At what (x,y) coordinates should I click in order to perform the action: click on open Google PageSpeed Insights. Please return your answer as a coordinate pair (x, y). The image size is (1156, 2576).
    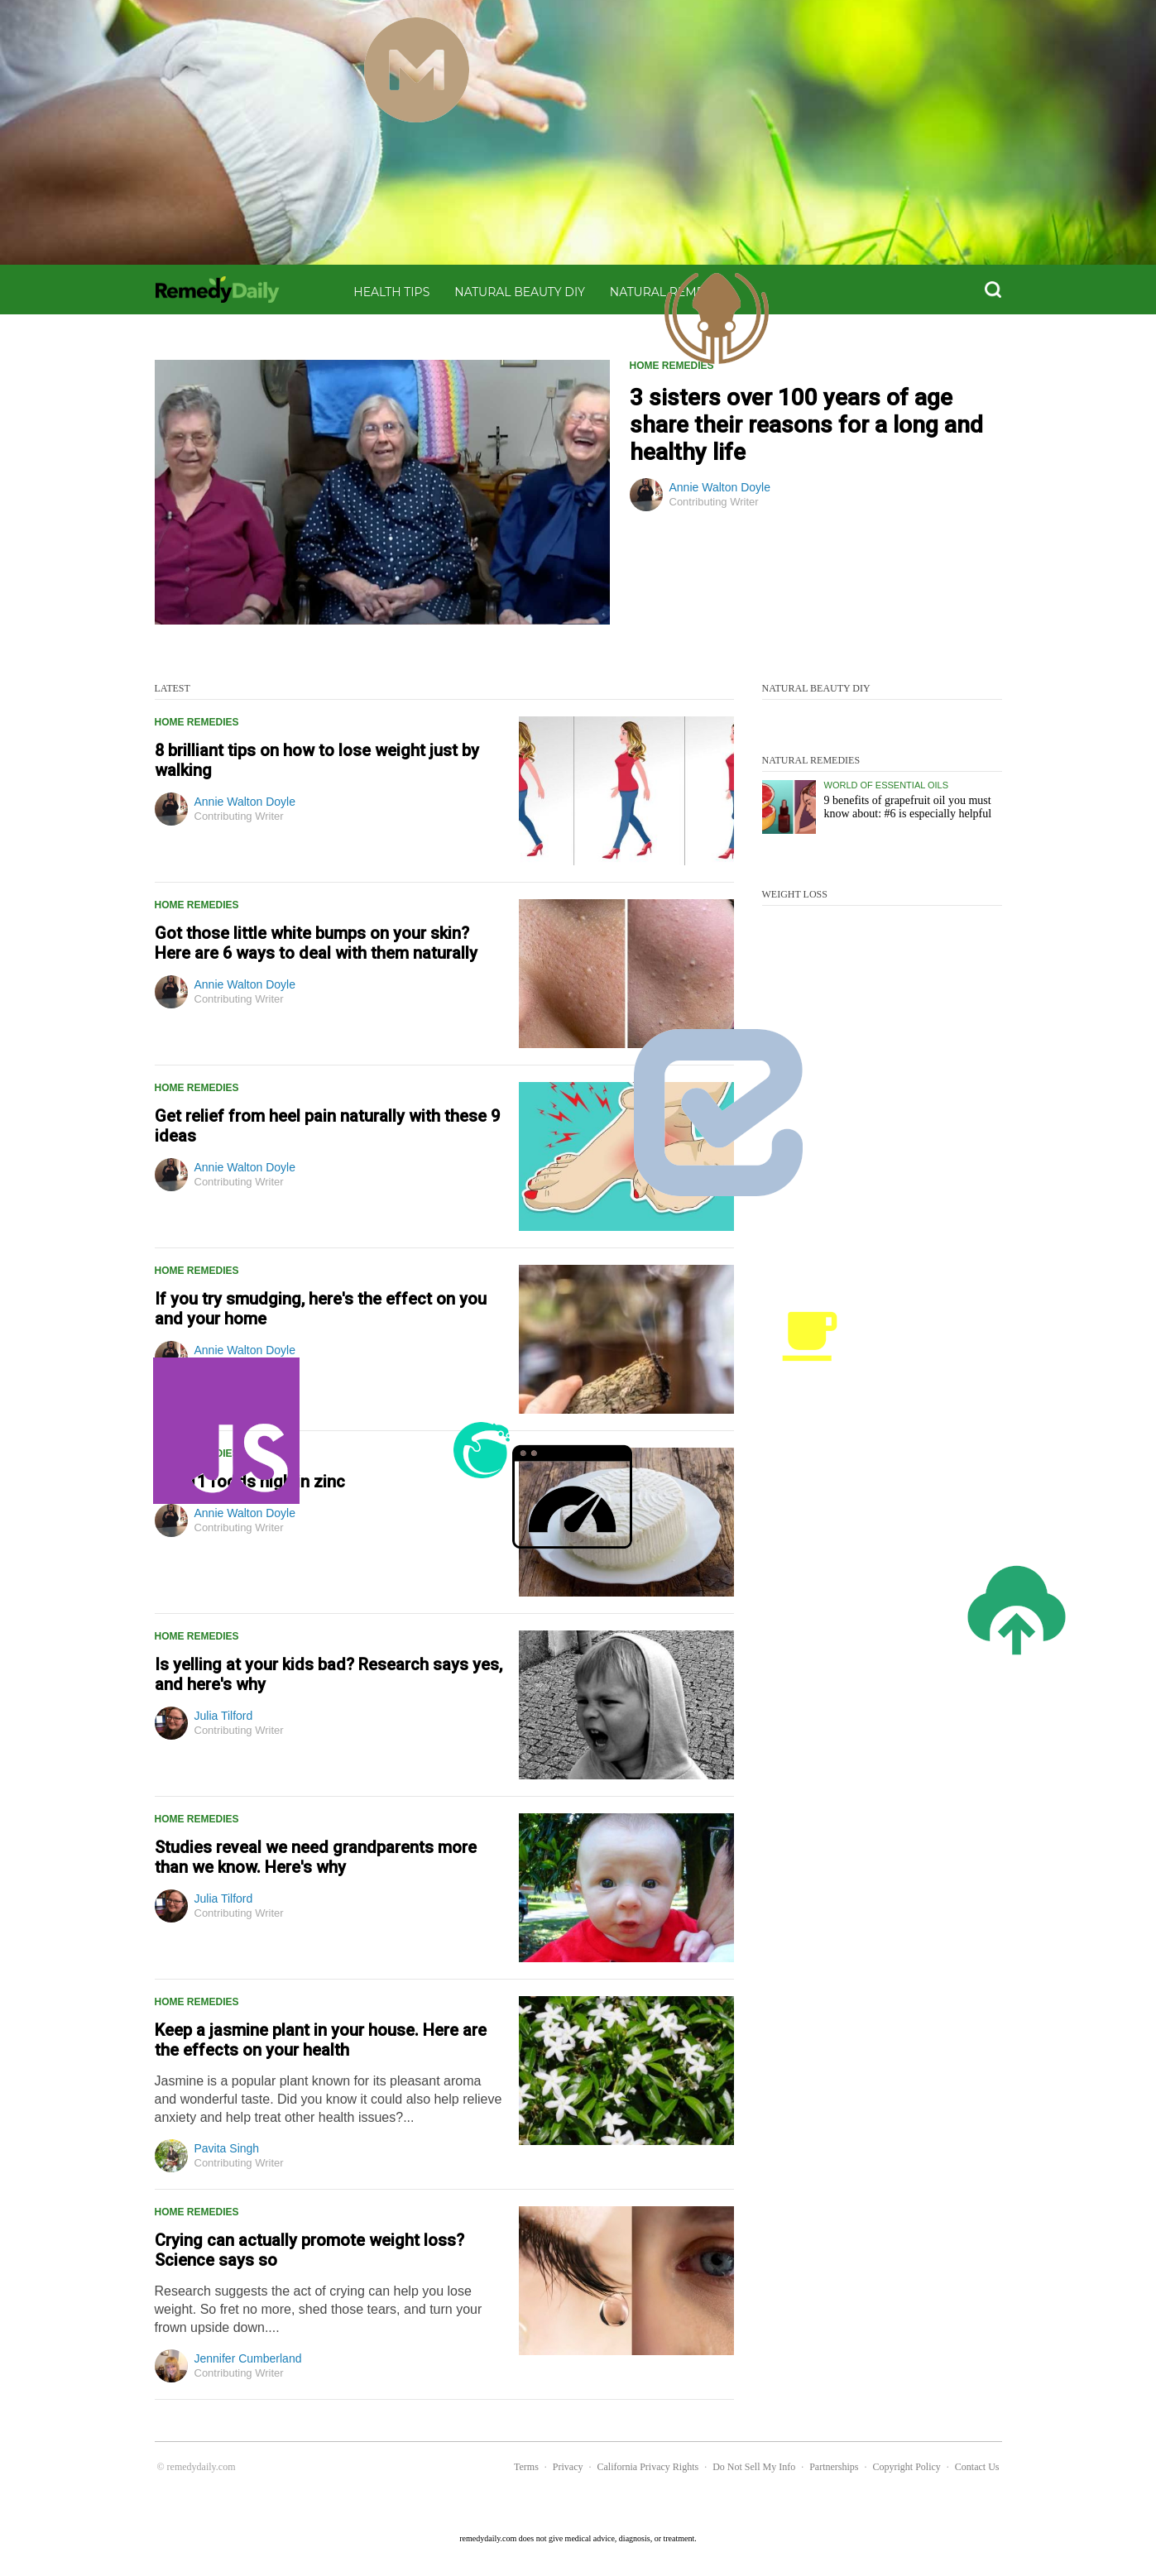
    Looking at the image, I should click on (572, 1496).